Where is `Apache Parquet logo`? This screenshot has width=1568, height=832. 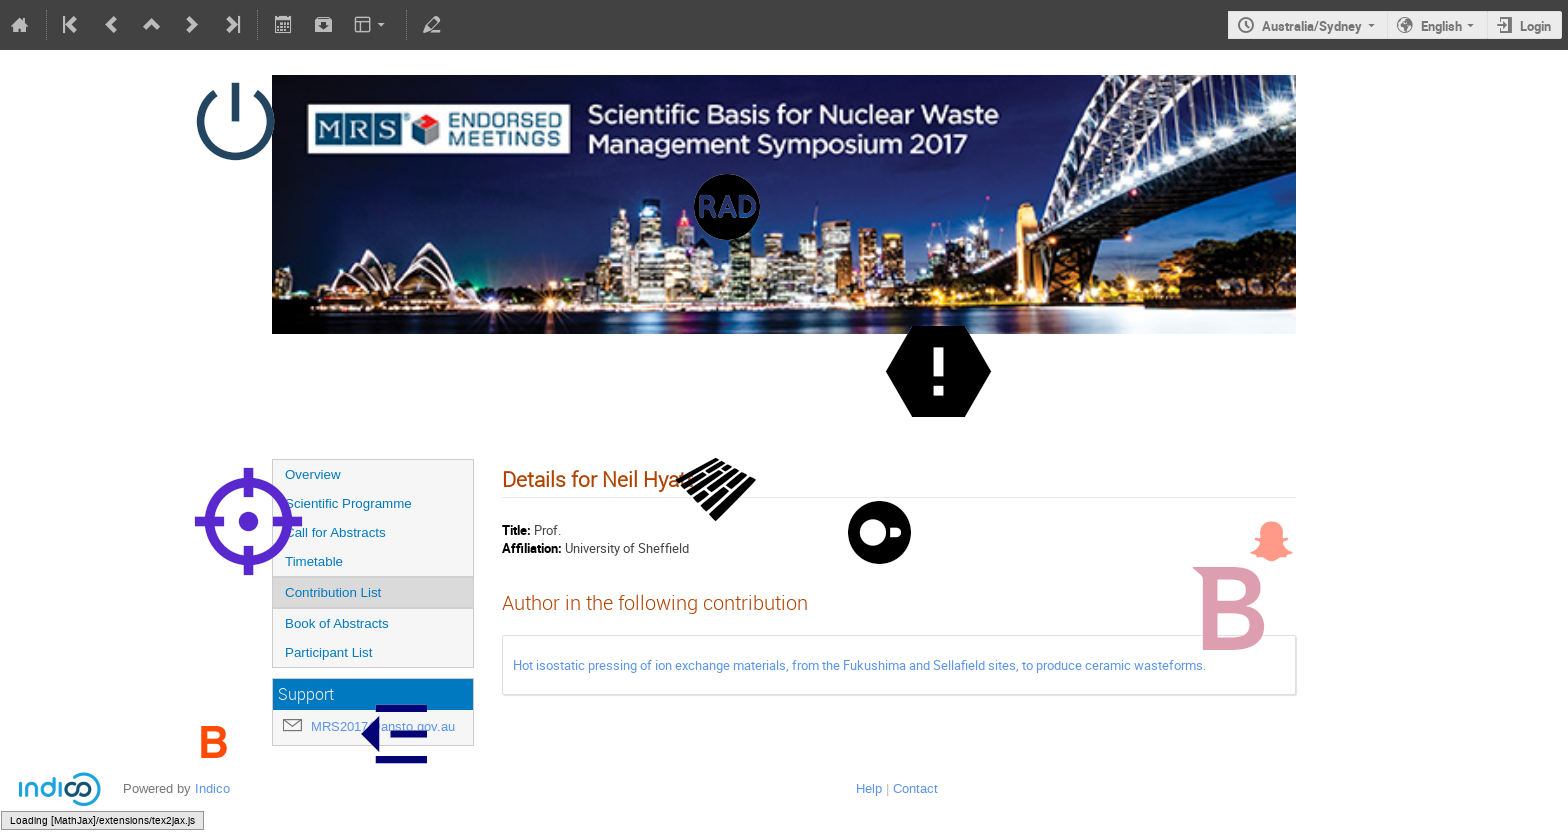
Apache Parquet logo is located at coordinates (715, 489).